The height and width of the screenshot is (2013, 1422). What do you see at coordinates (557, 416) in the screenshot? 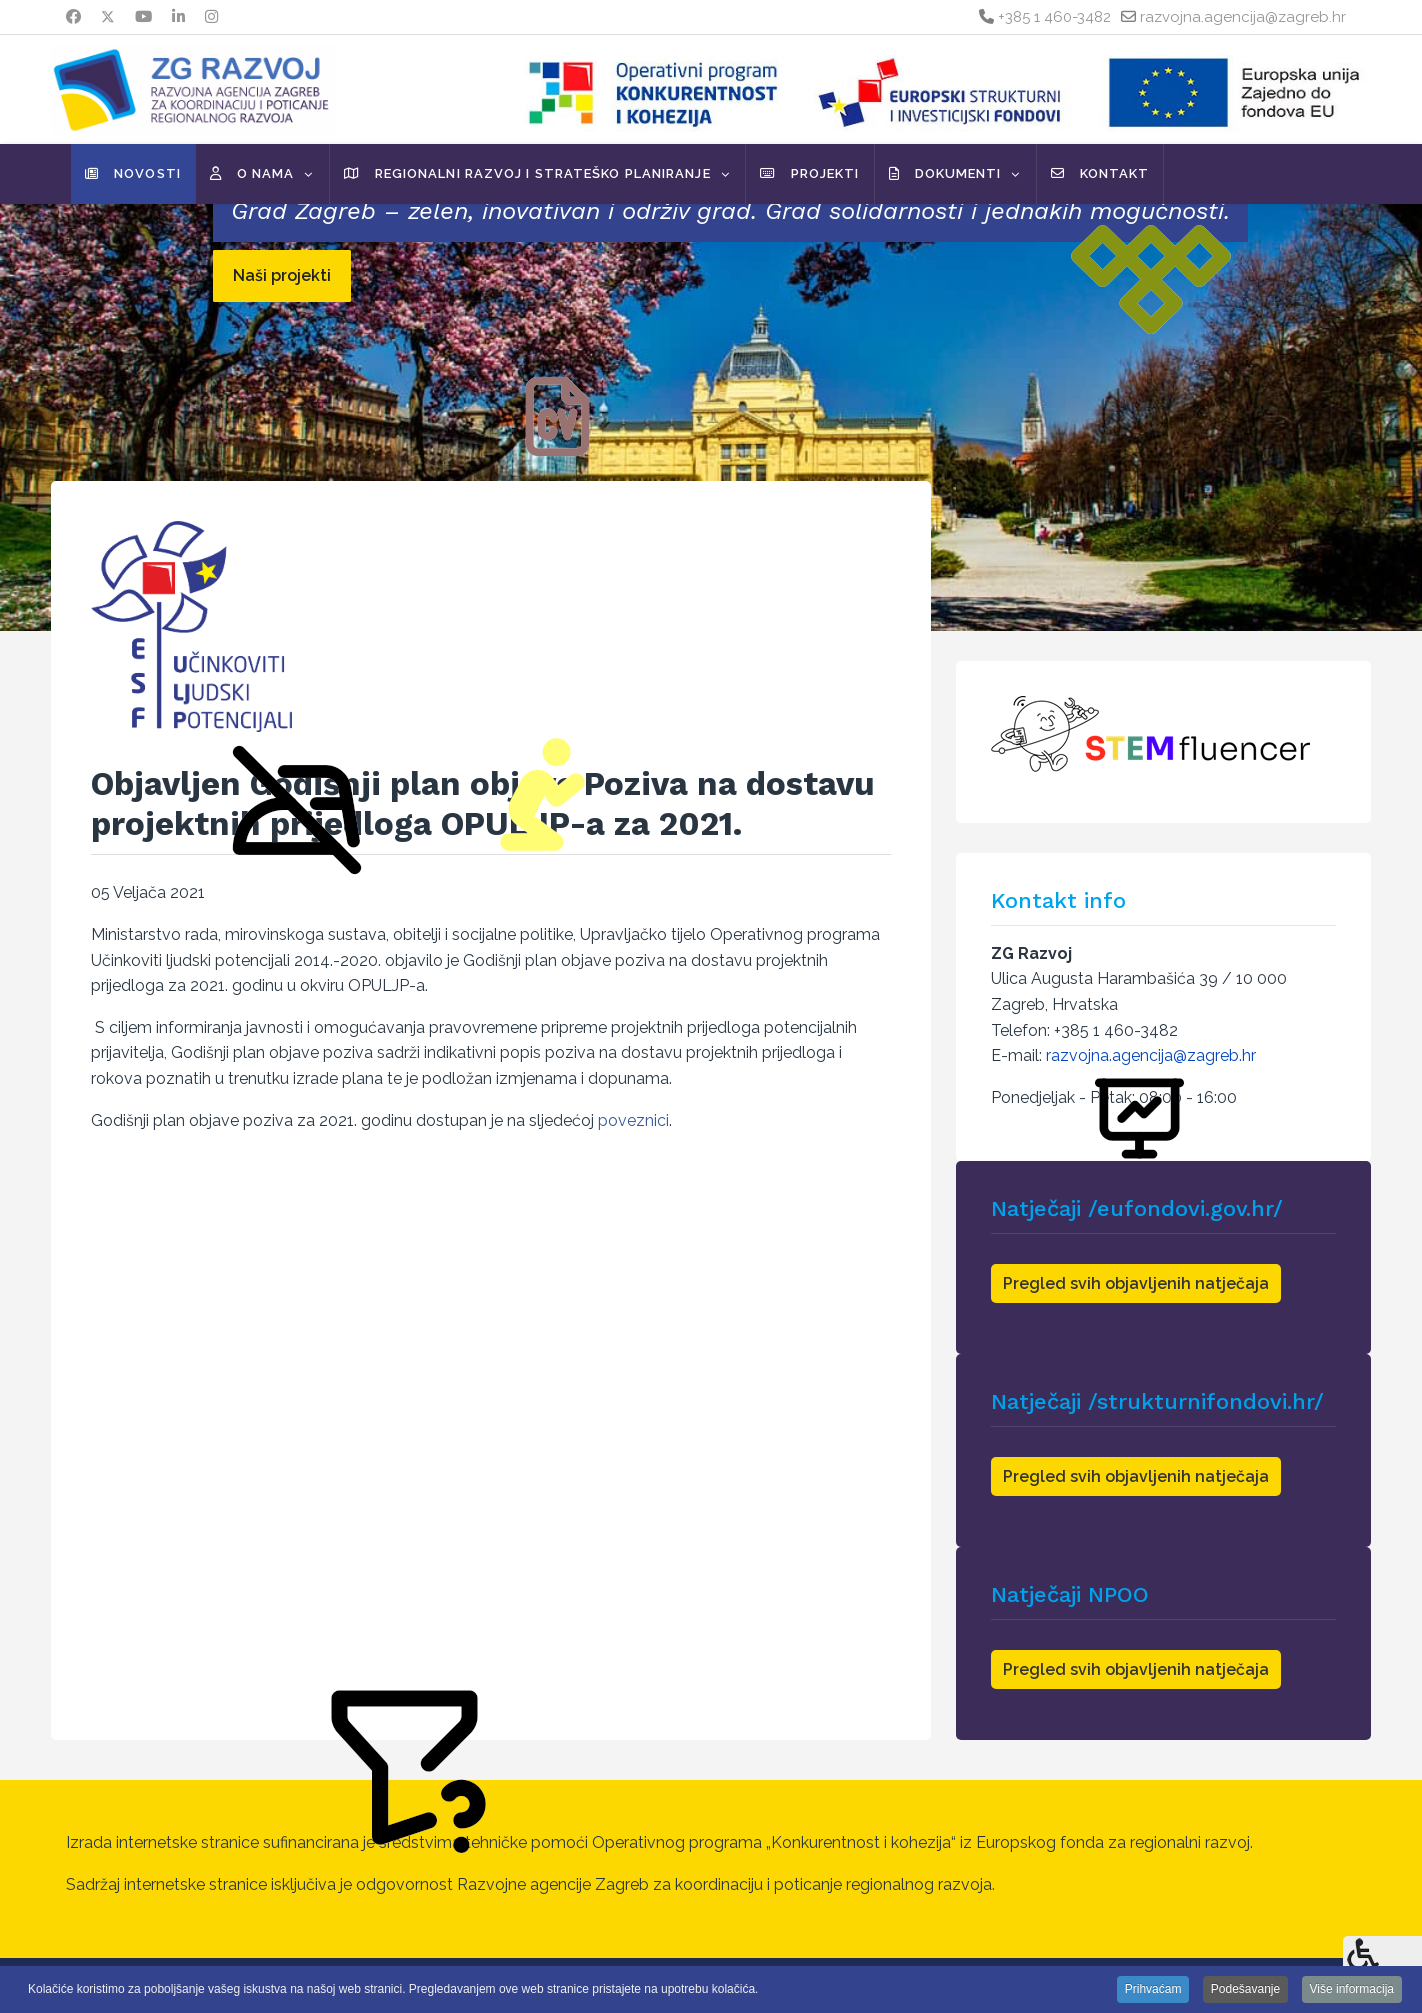
I see `view or upload your resume` at bounding box center [557, 416].